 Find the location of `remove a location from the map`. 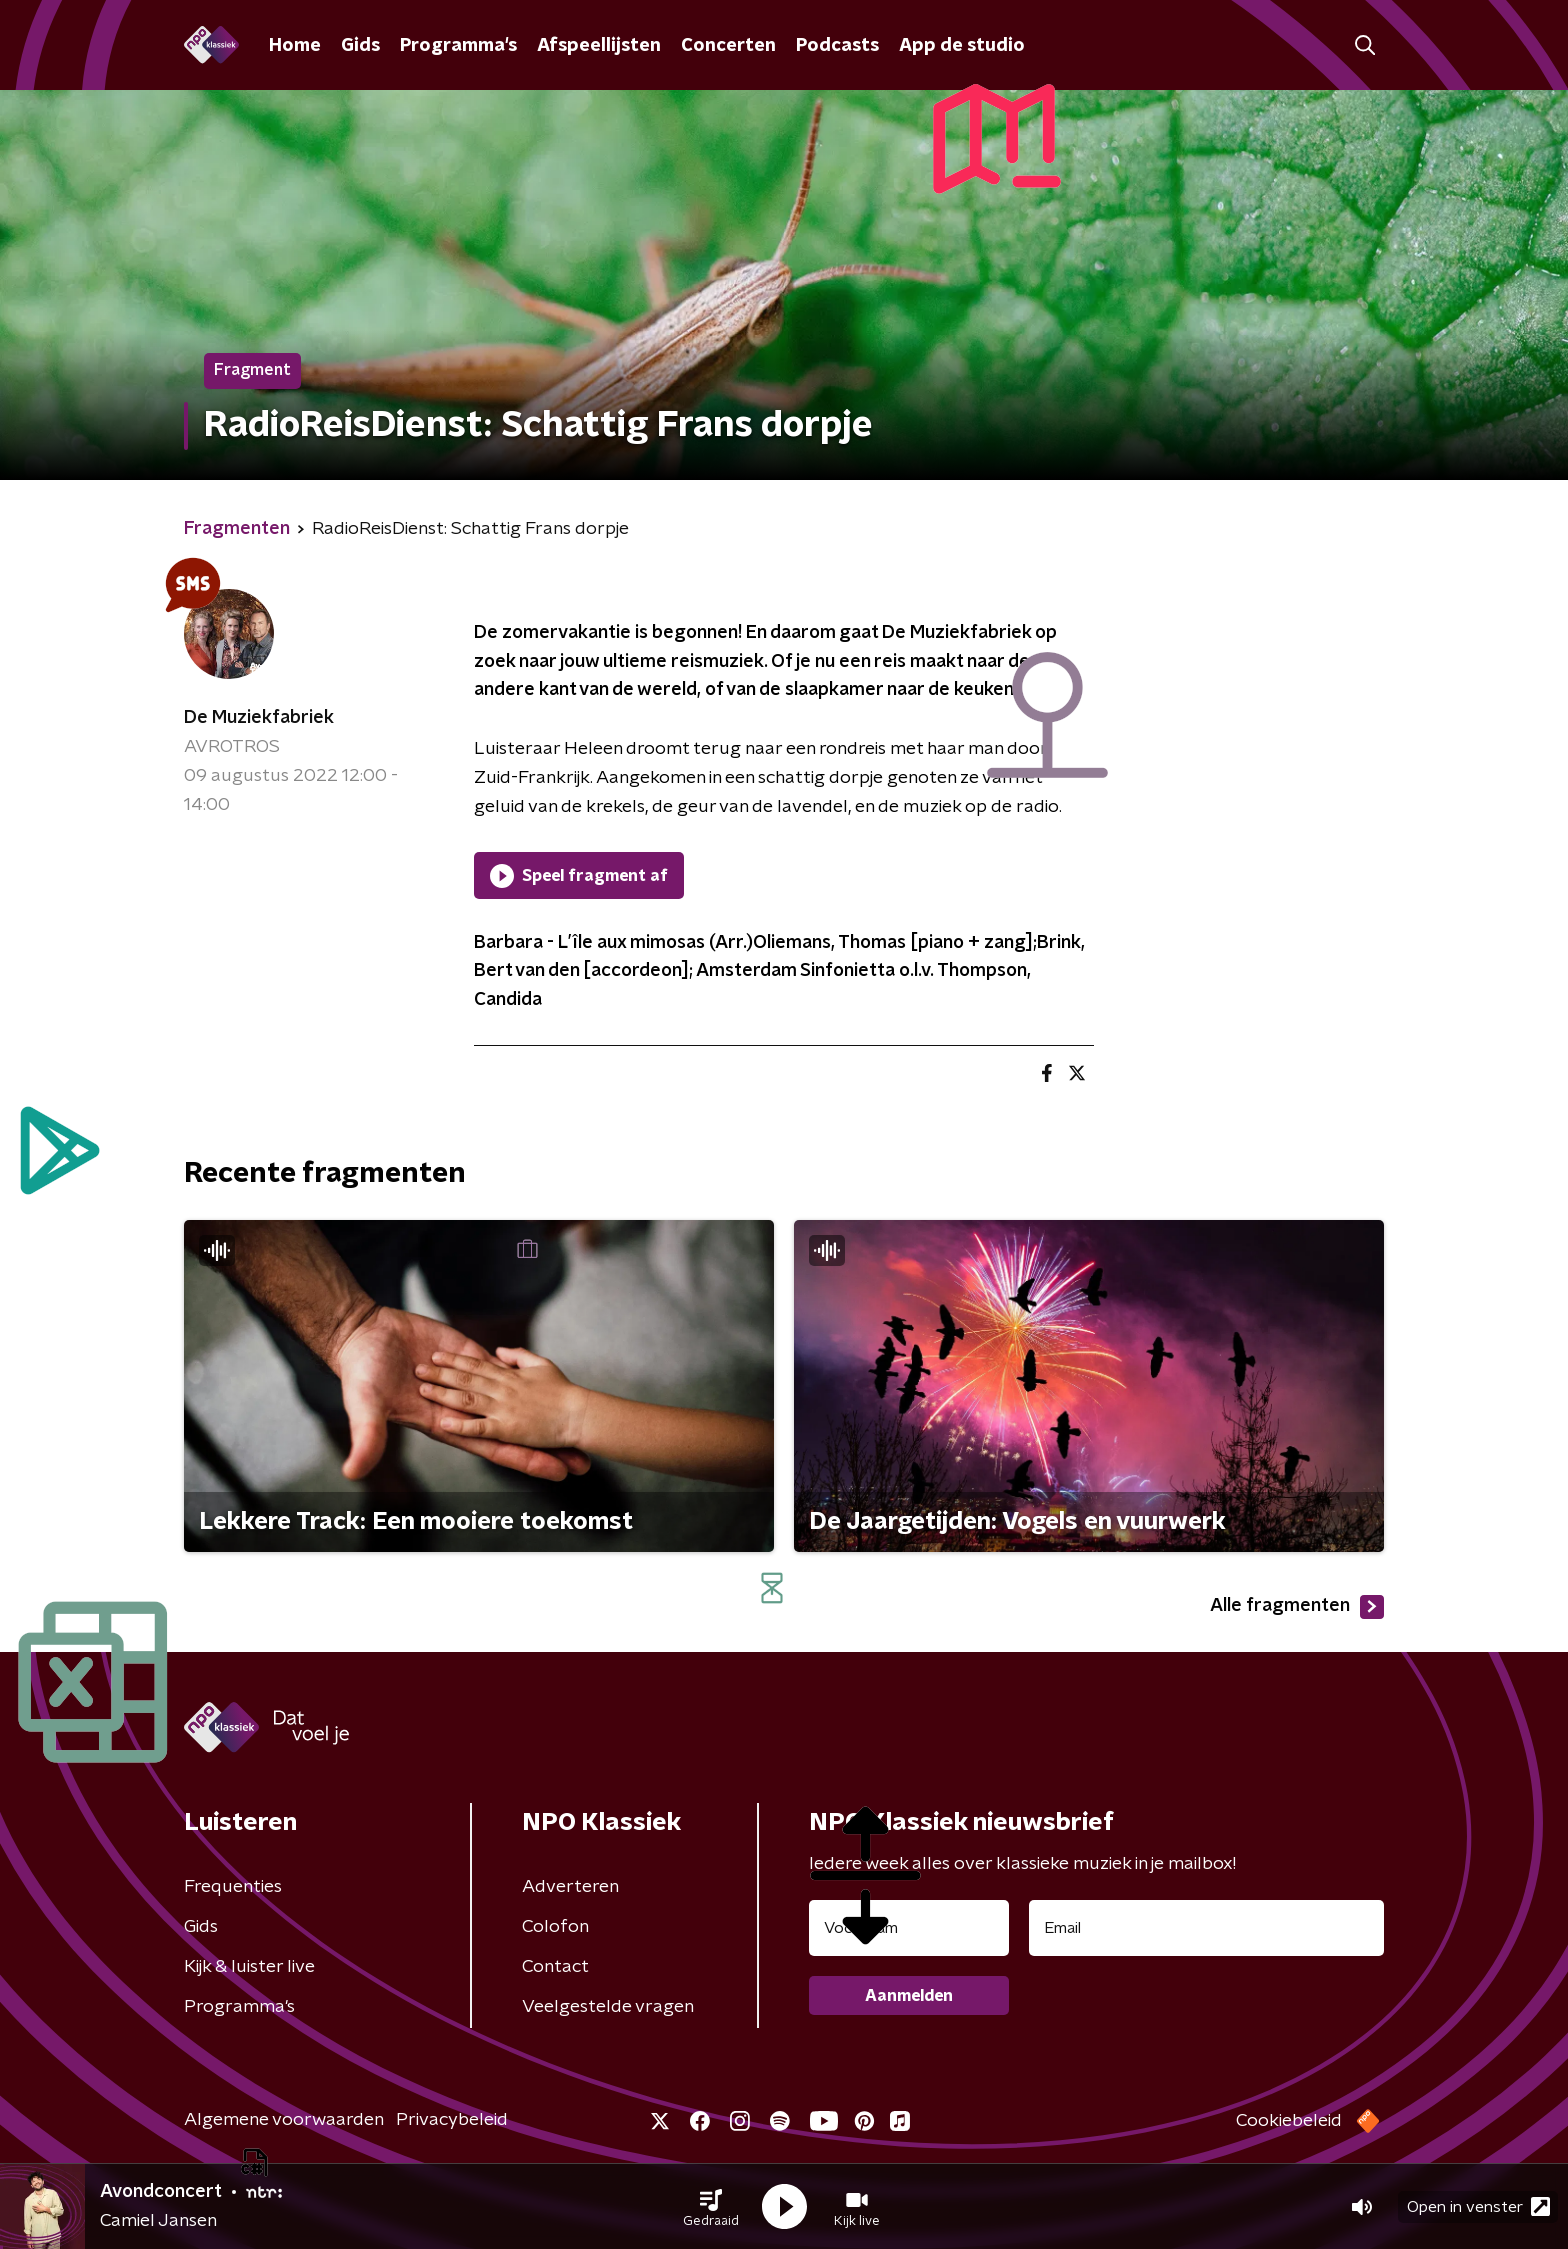

remove a location from the map is located at coordinates (994, 139).